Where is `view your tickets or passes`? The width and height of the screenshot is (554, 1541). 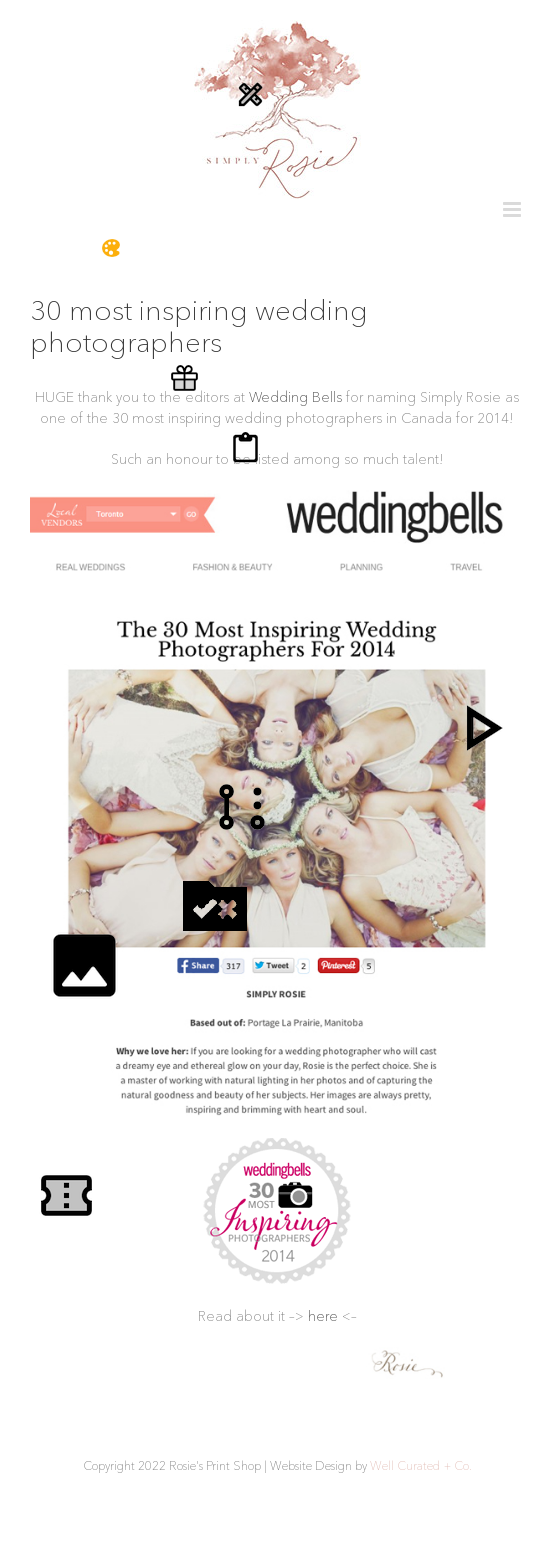
view your tickets or passes is located at coordinates (66, 1195).